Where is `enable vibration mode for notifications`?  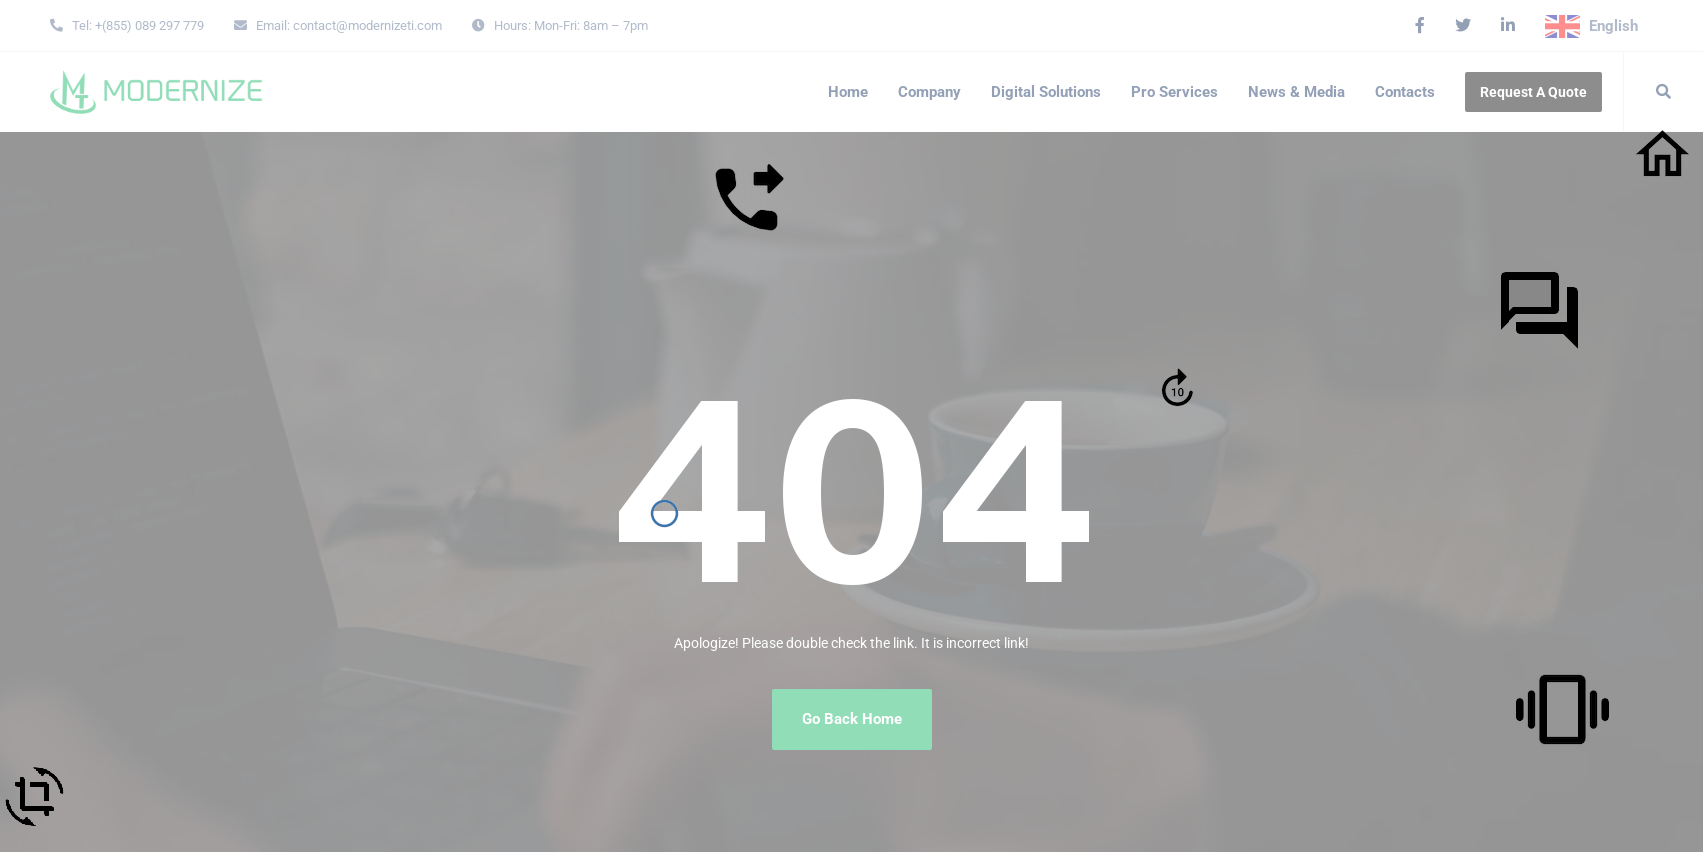
enable vibration mode for notifications is located at coordinates (1562, 709).